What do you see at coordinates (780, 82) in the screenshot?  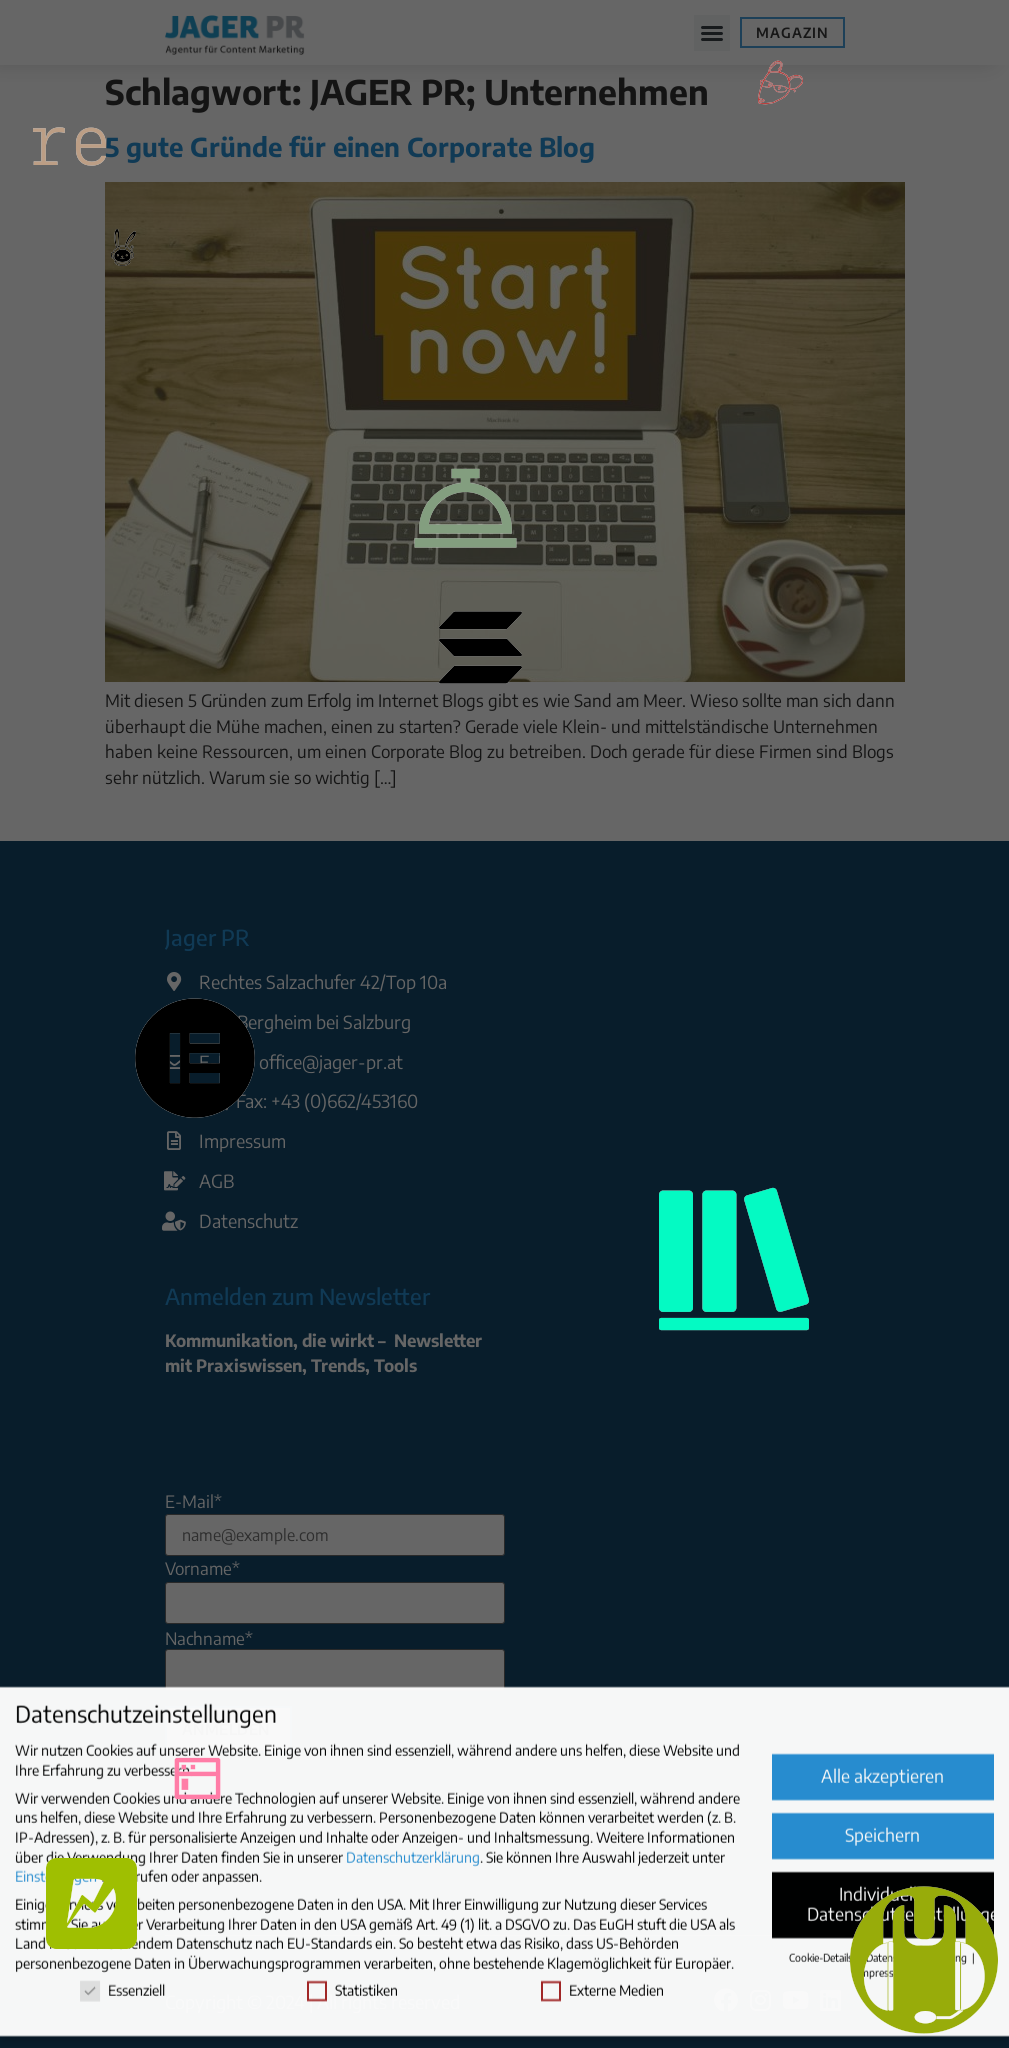 I see `editorconfig project logo` at bounding box center [780, 82].